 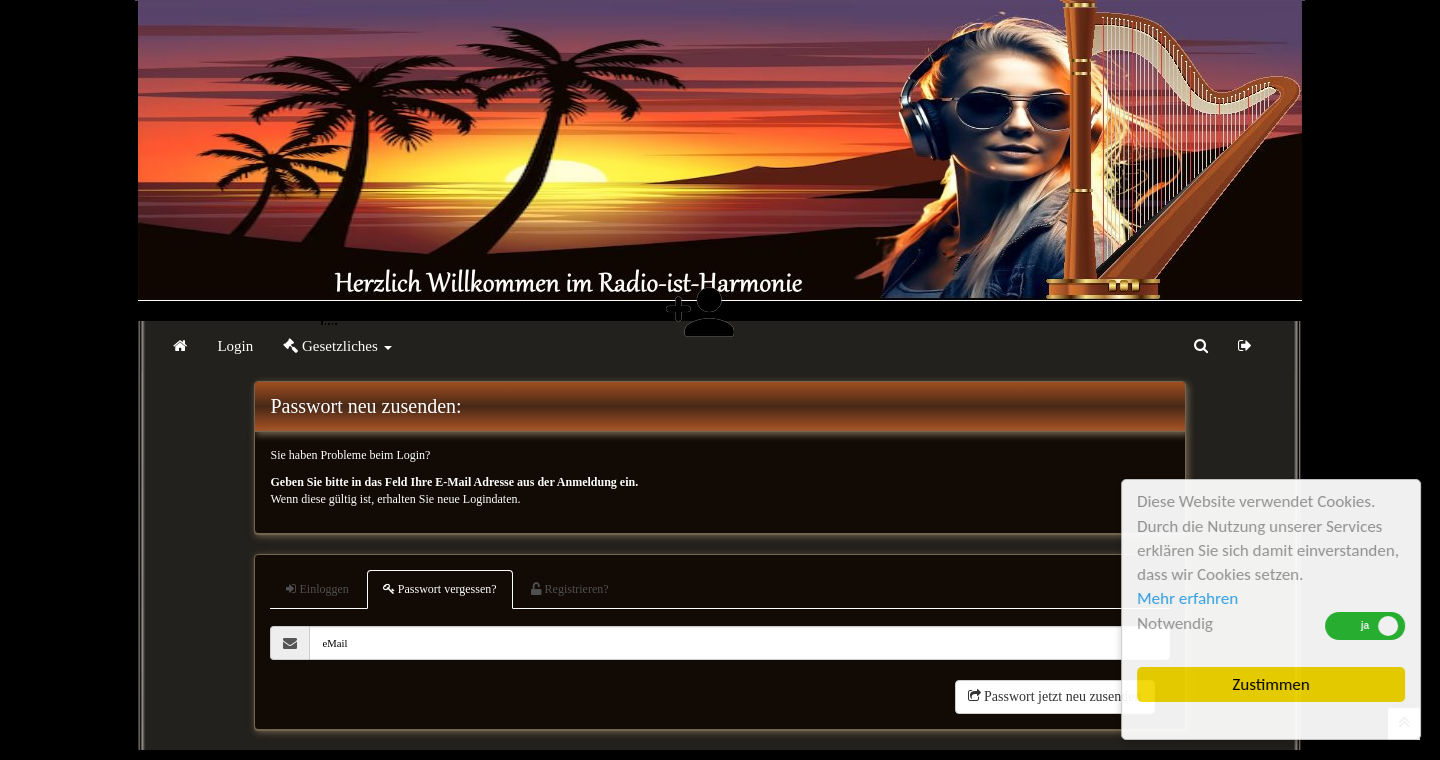 What do you see at coordinates (700, 312) in the screenshot?
I see `add a new contact` at bounding box center [700, 312].